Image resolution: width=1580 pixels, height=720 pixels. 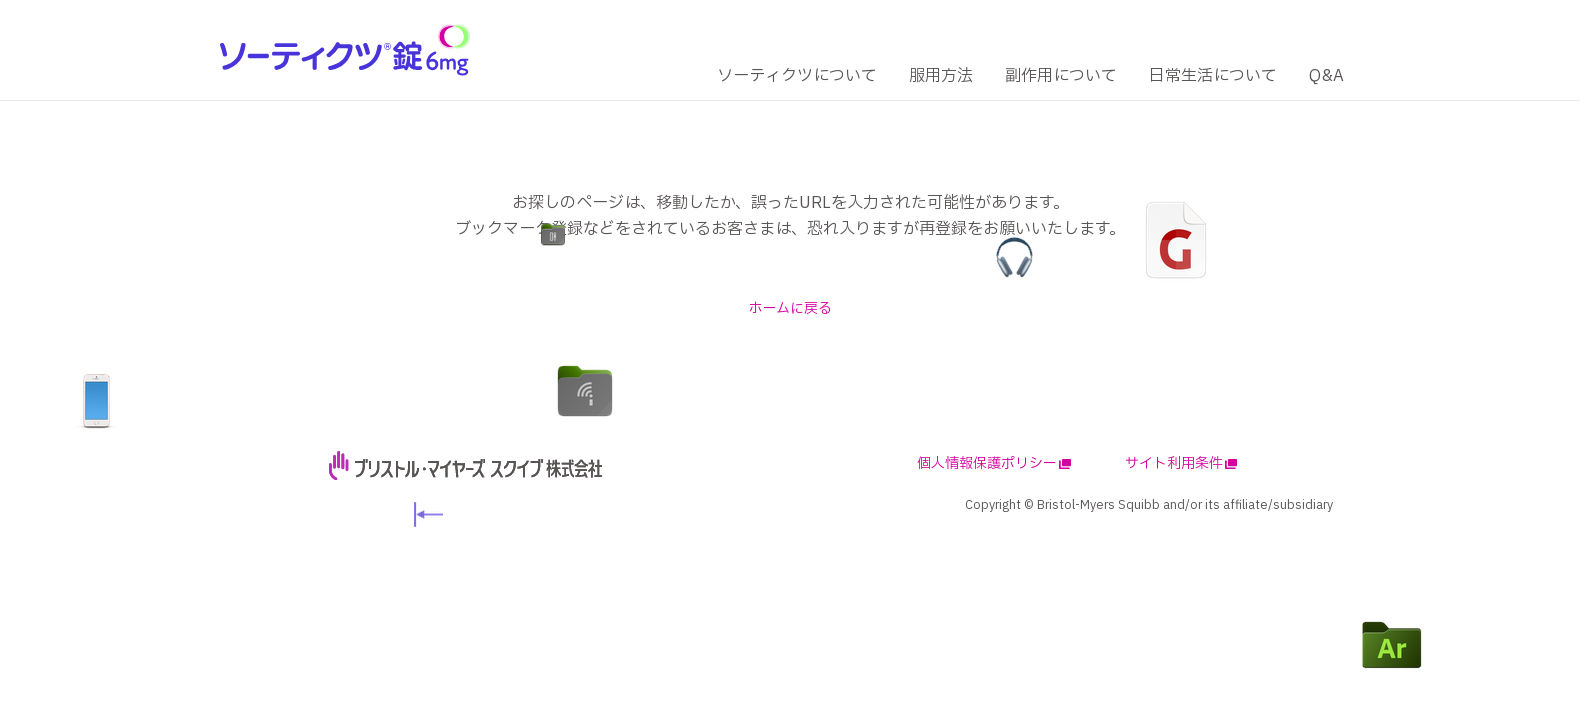 I want to click on open adobe aero project files folder, so click(x=1391, y=646).